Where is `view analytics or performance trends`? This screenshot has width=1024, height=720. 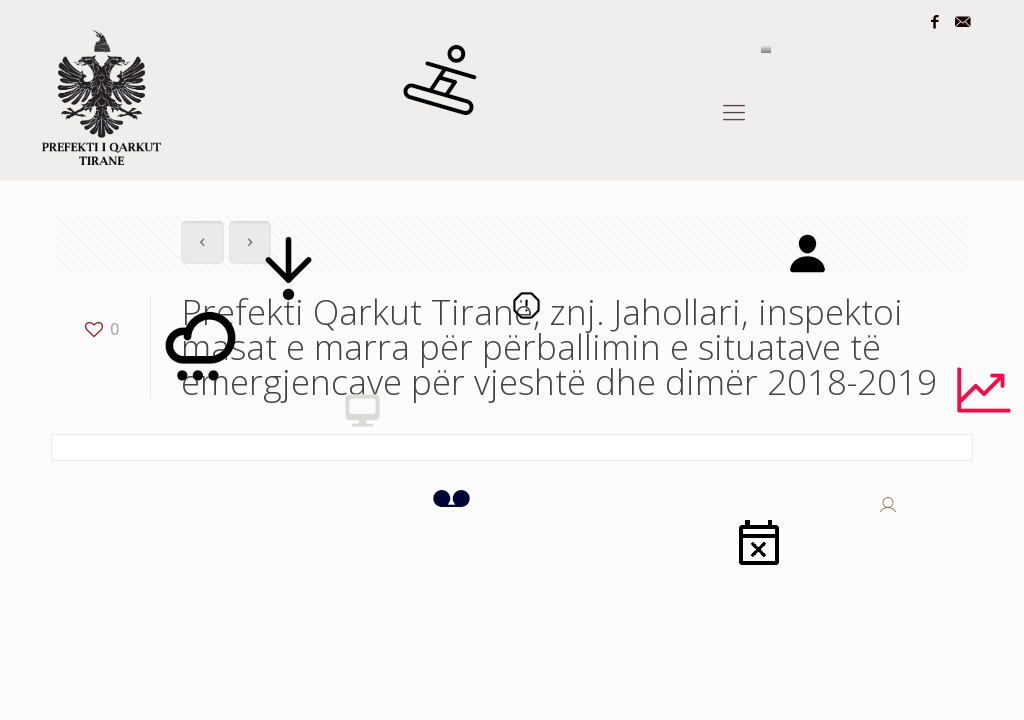 view analytics or performance trends is located at coordinates (984, 390).